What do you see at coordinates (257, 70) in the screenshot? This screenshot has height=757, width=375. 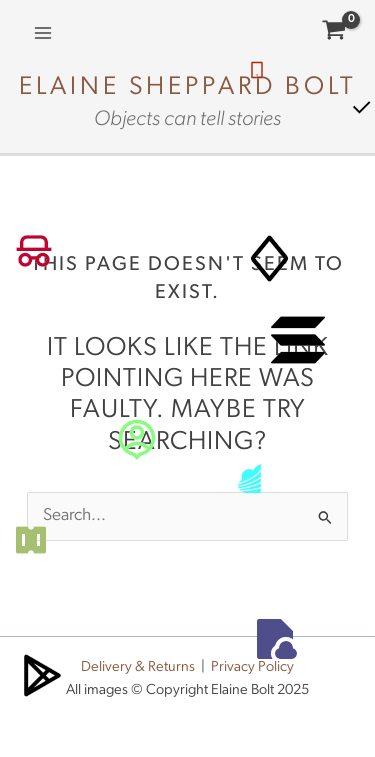 I see `access mobile device settings` at bounding box center [257, 70].